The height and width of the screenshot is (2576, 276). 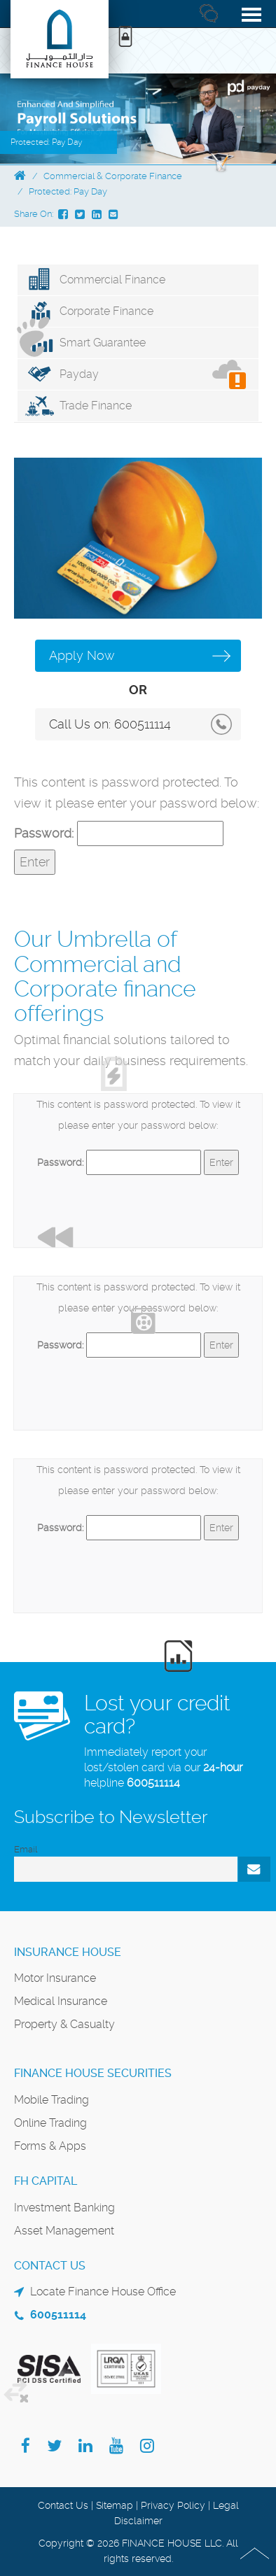 I want to click on device is locked or secured, so click(x=125, y=36).